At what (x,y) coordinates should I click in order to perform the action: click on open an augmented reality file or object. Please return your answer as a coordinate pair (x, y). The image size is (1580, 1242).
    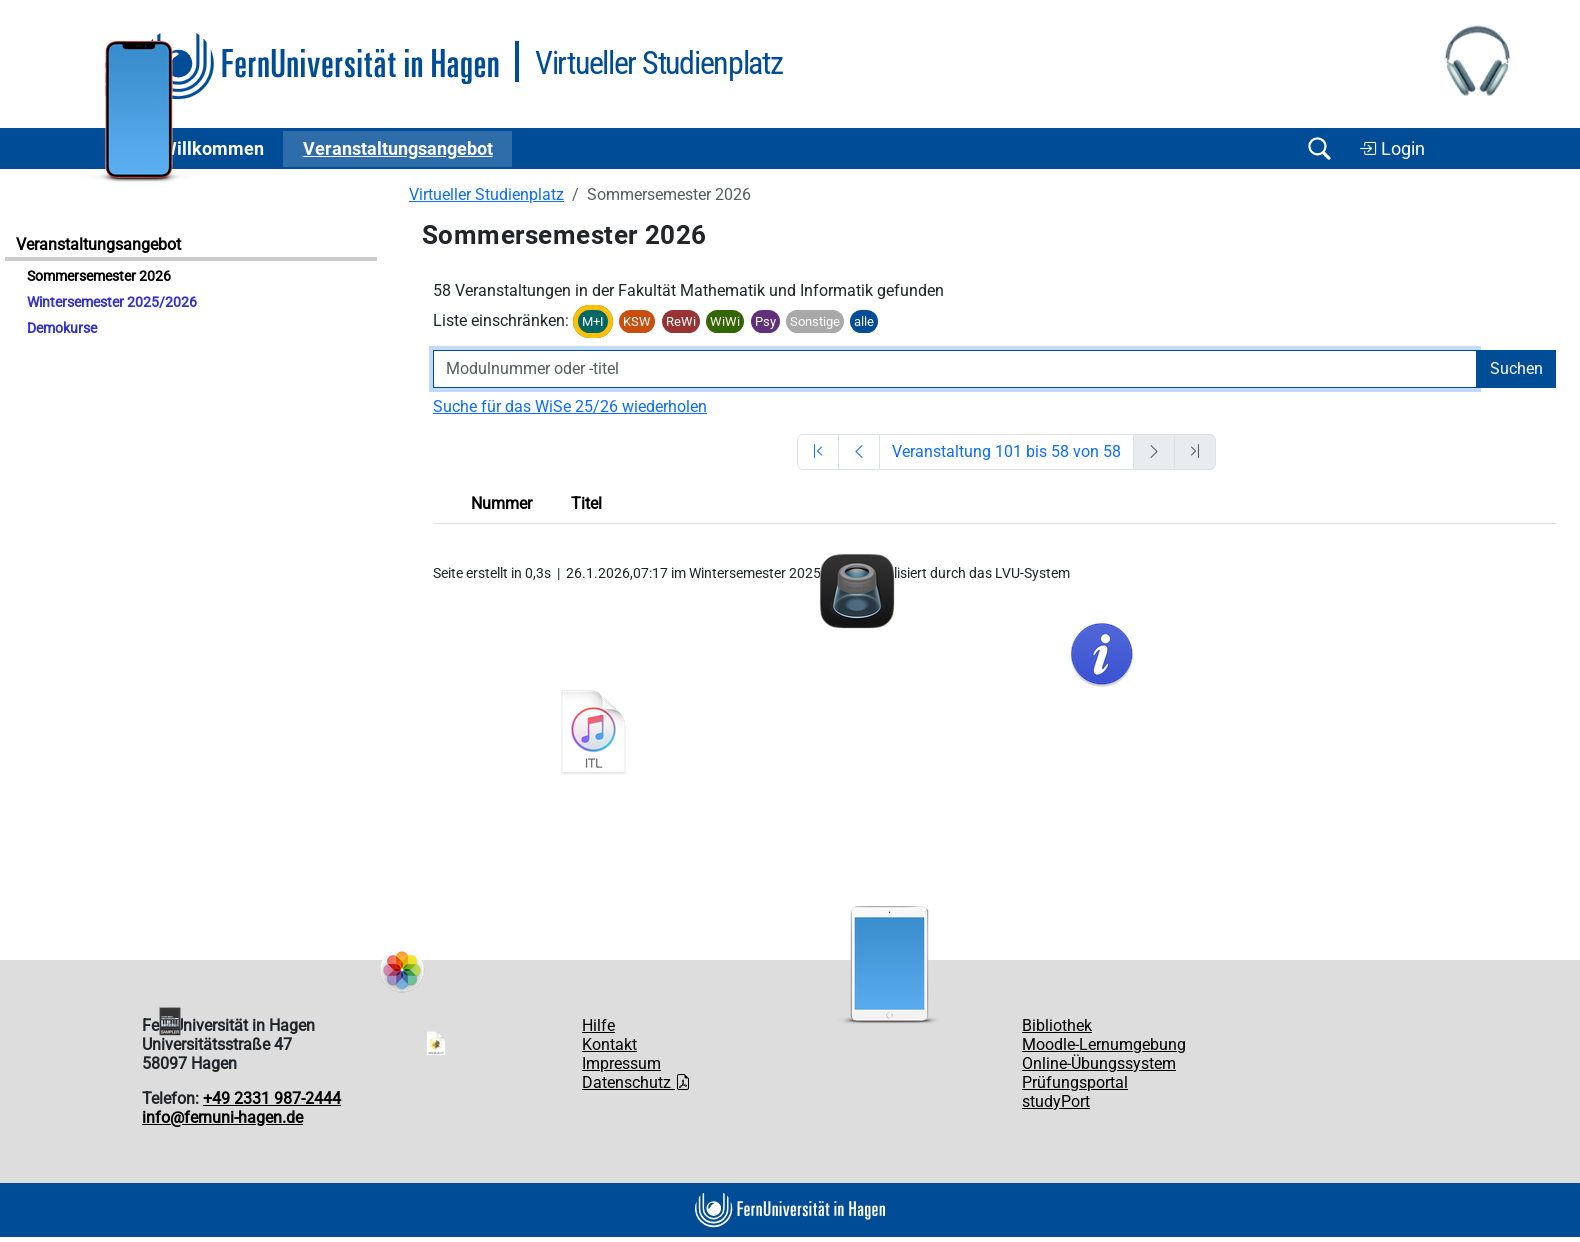
    Looking at the image, I should click on (436, 1044).